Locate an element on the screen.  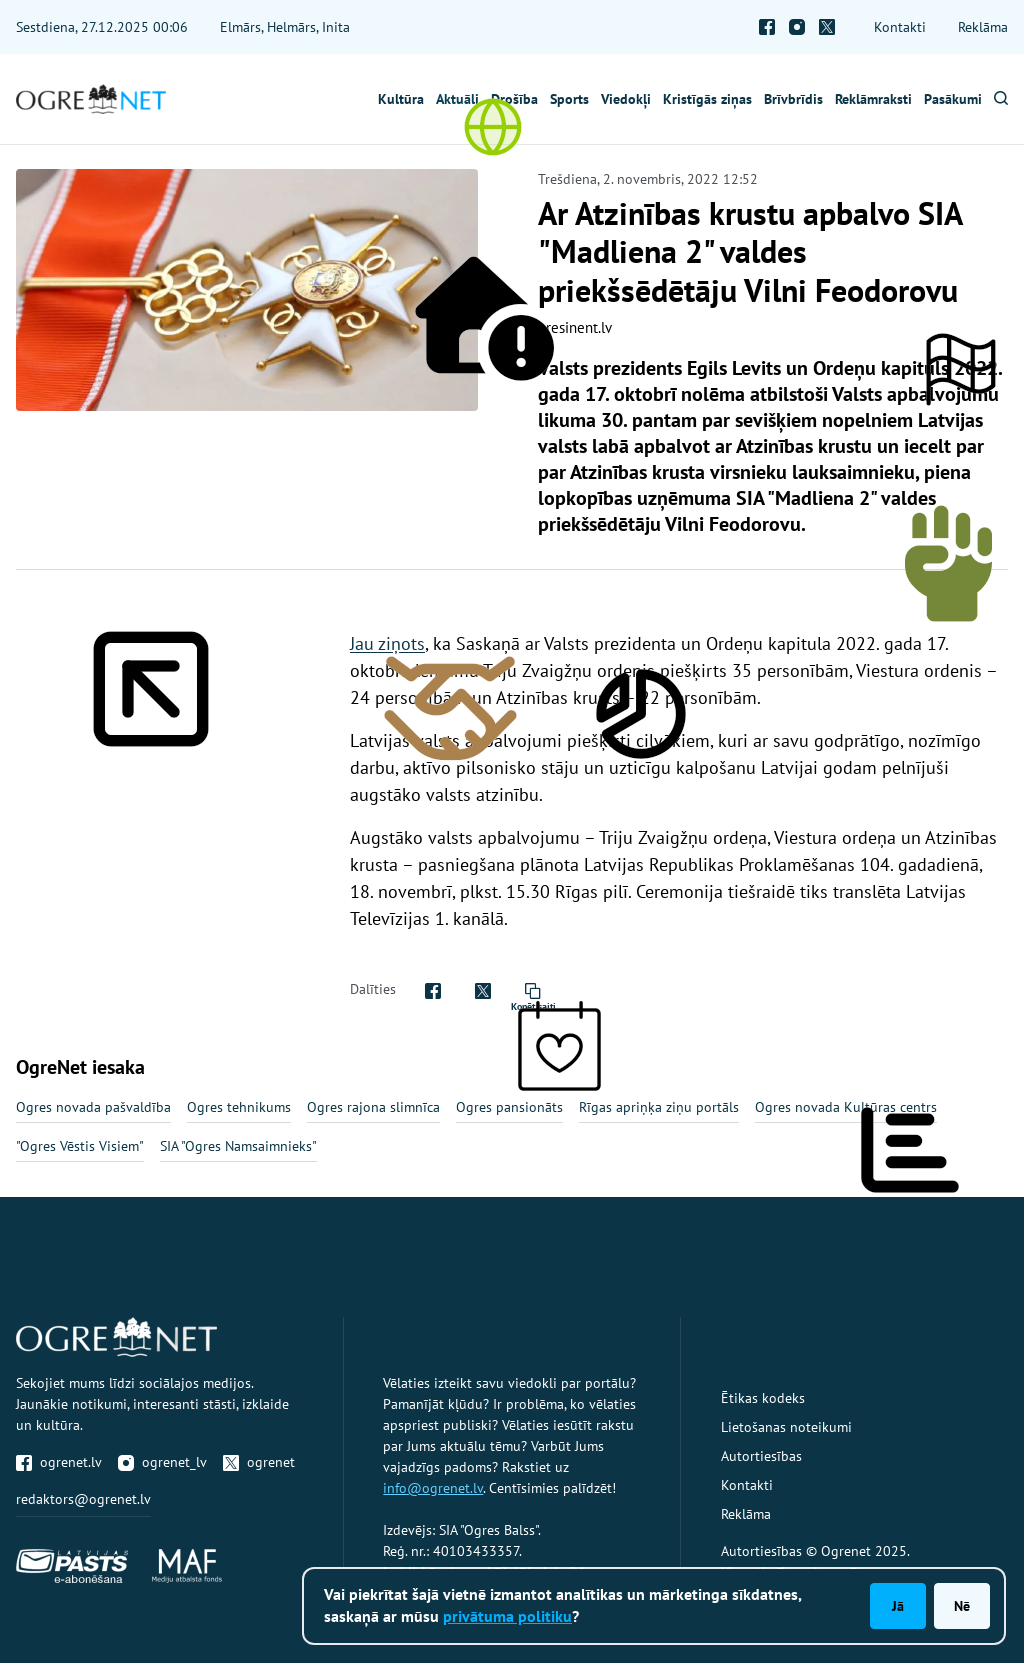
view a segment of analytics data is located at coordinates (641, 714).